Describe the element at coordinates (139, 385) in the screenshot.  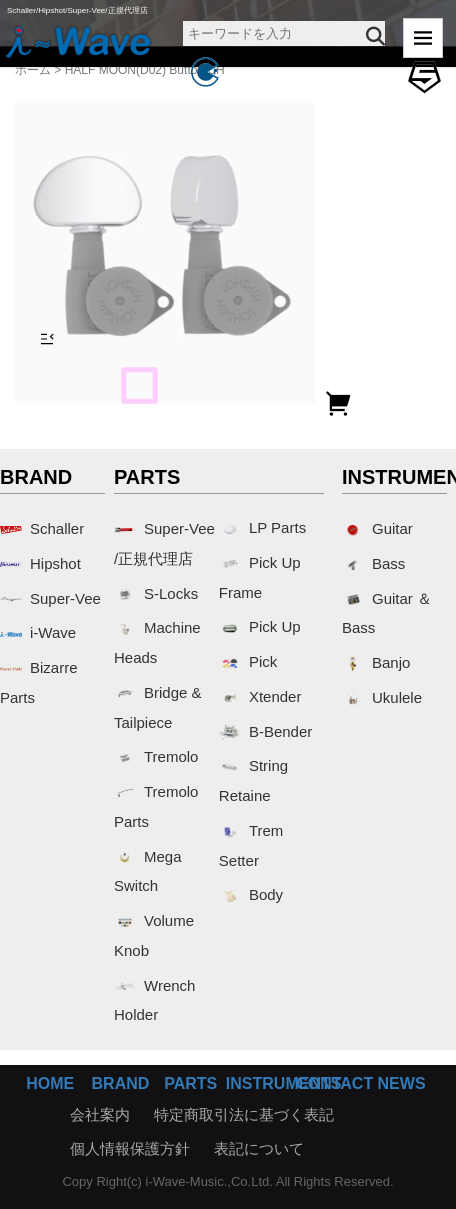
I see `stop media playback` at that location.